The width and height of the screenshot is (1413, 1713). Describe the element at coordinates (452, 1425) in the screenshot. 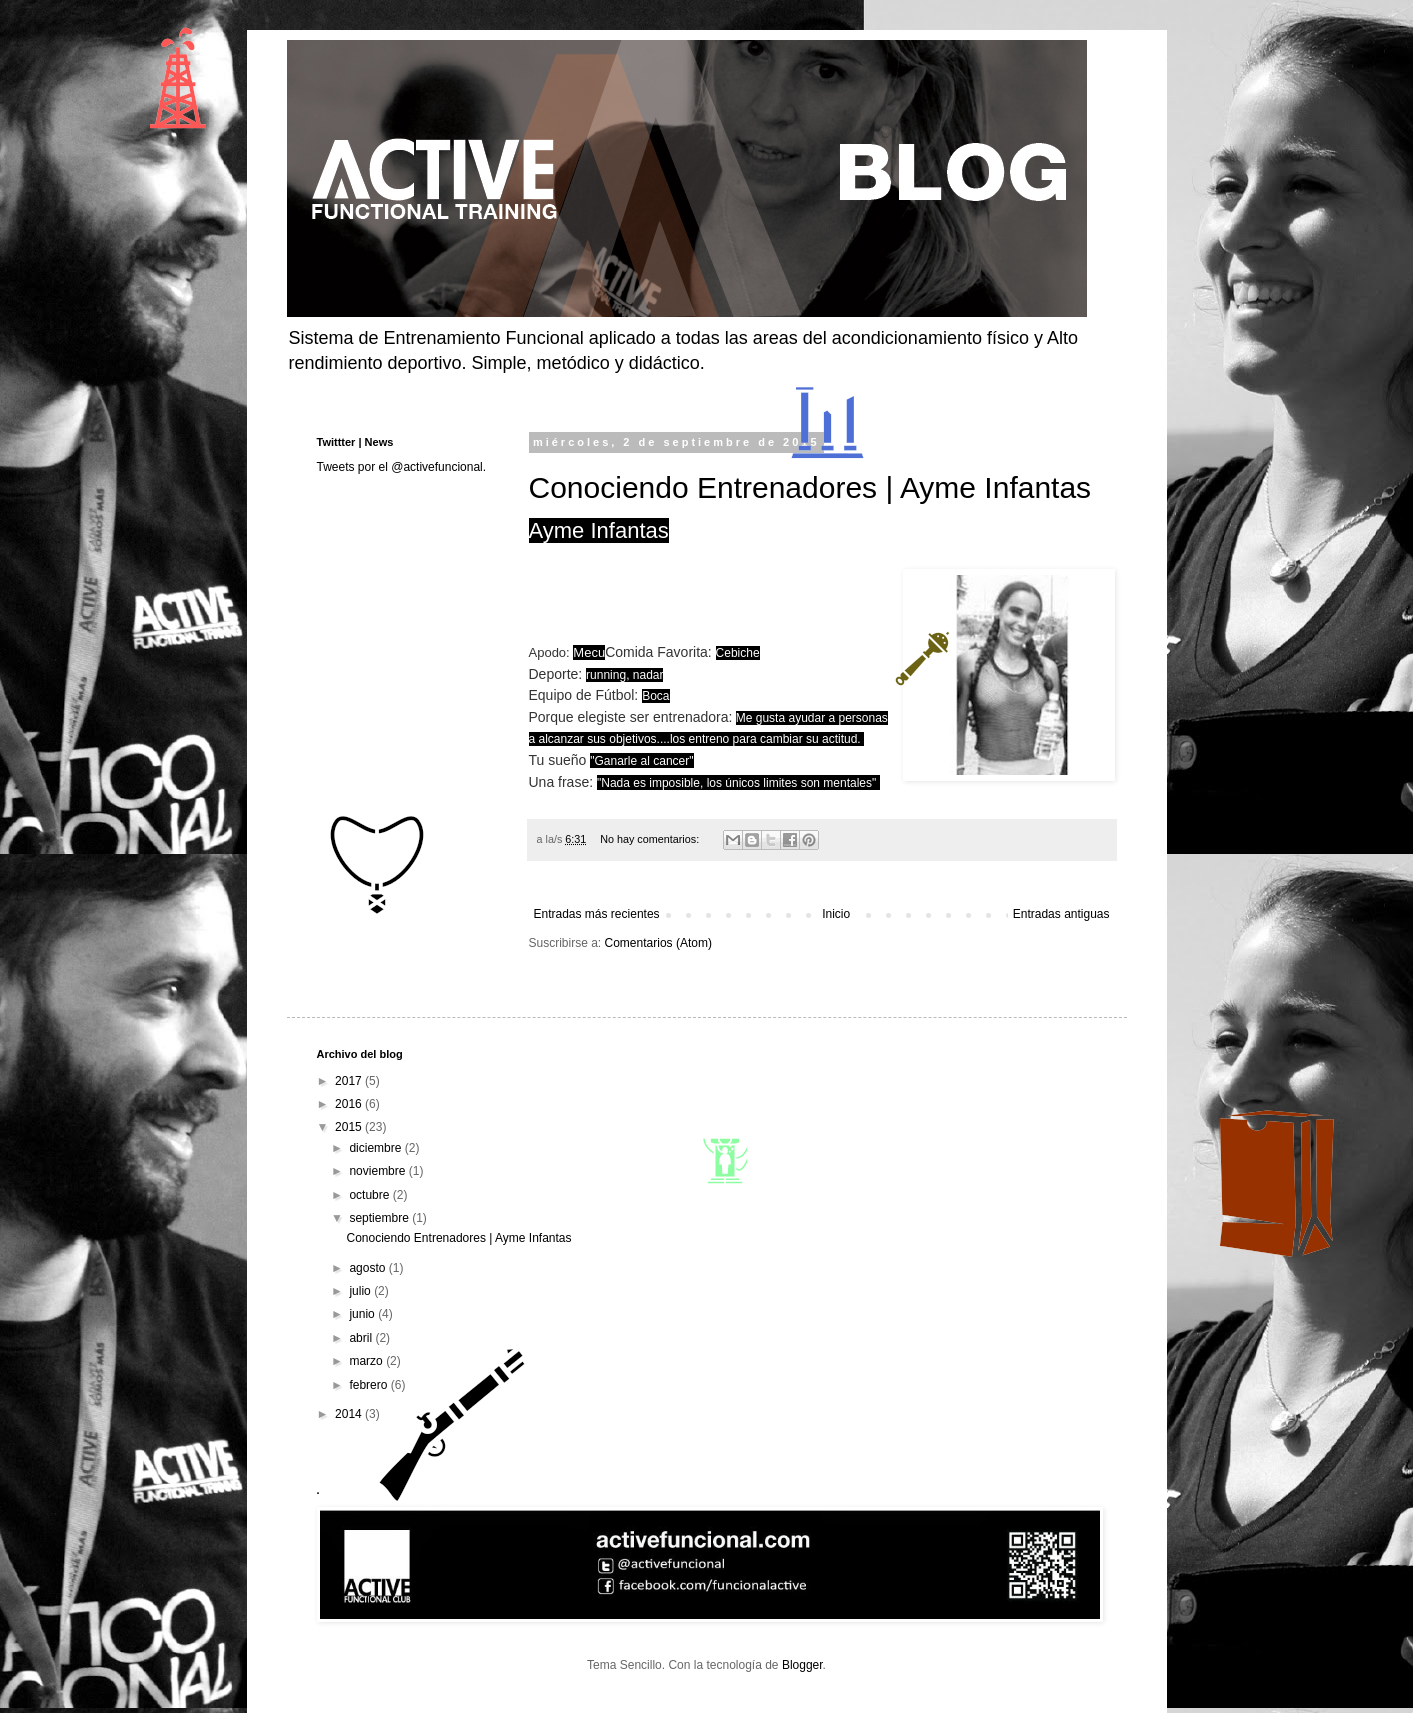

I see `select musket weapon in game inventory` at that location.